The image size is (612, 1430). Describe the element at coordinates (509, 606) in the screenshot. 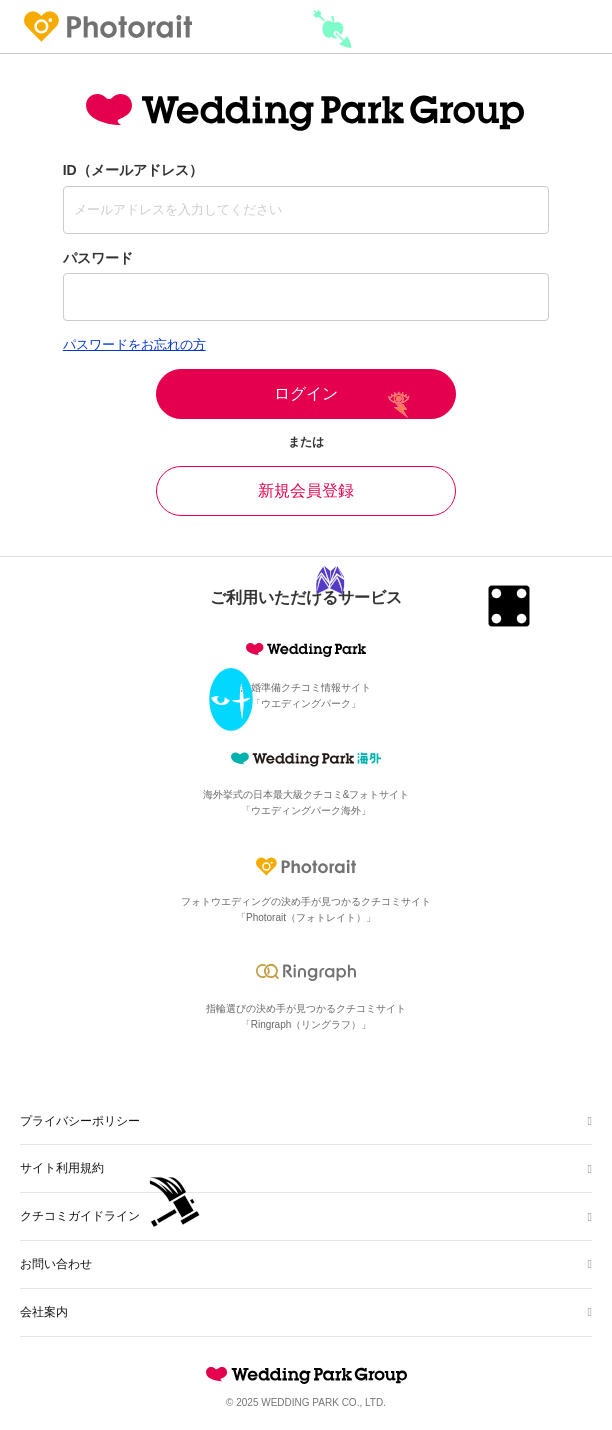

I see `roll the dice or randomize` at that location.